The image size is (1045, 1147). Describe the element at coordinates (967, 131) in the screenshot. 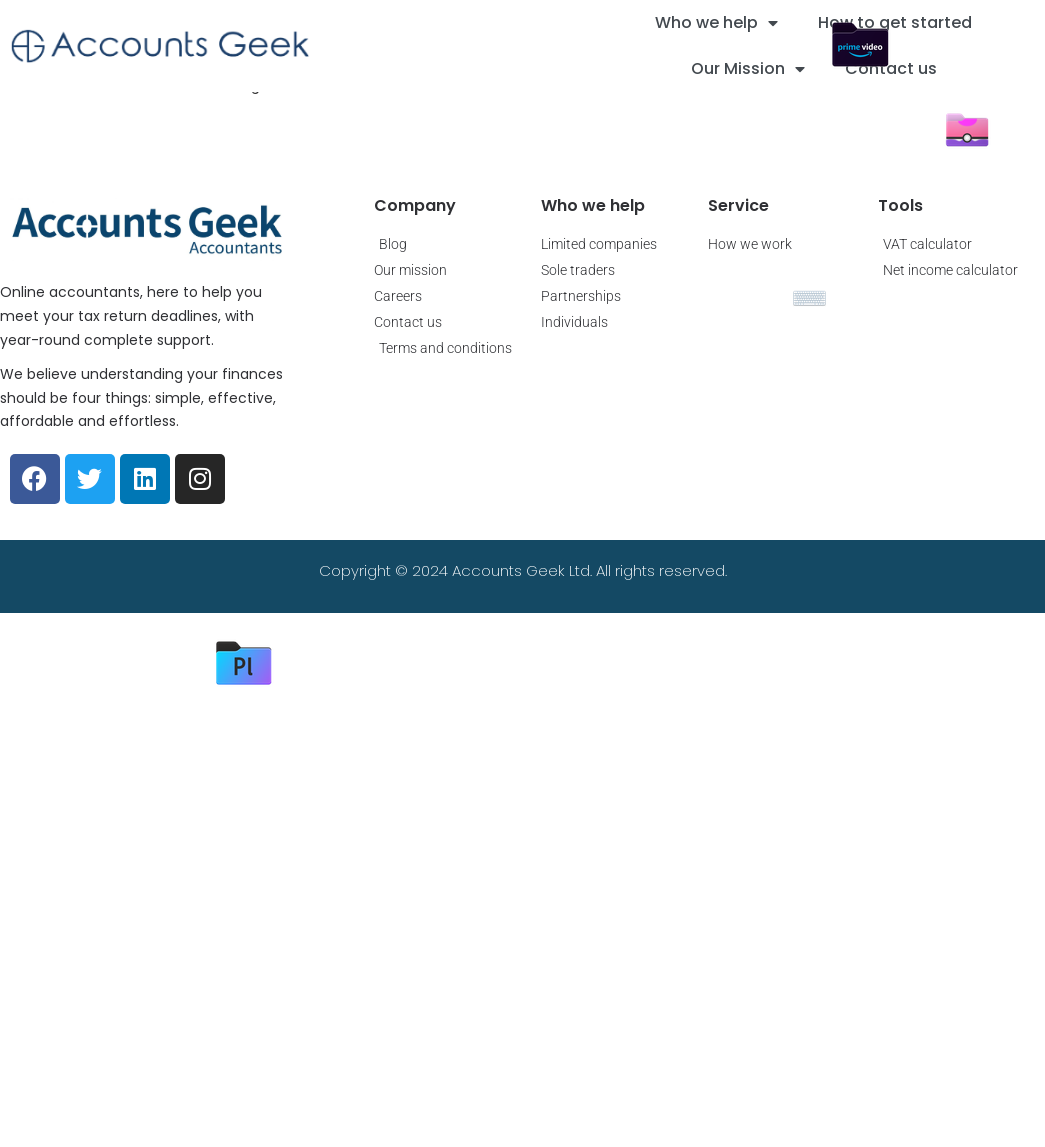

I see `folder for pokémon dream ball collection or related files` at that location.